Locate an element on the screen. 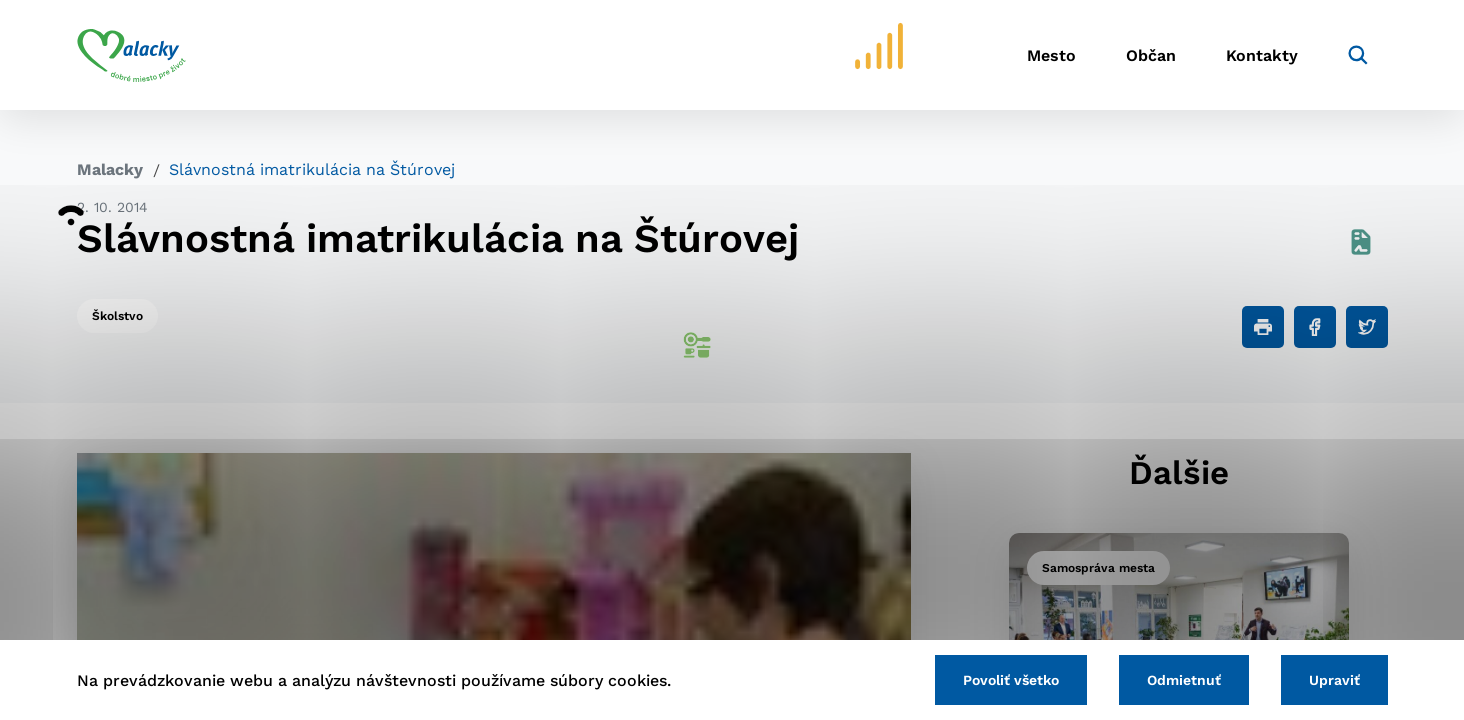 The width and height of the screenshot is (1464, 720). view or sign a contract document is located at coordinates (1361, 242).